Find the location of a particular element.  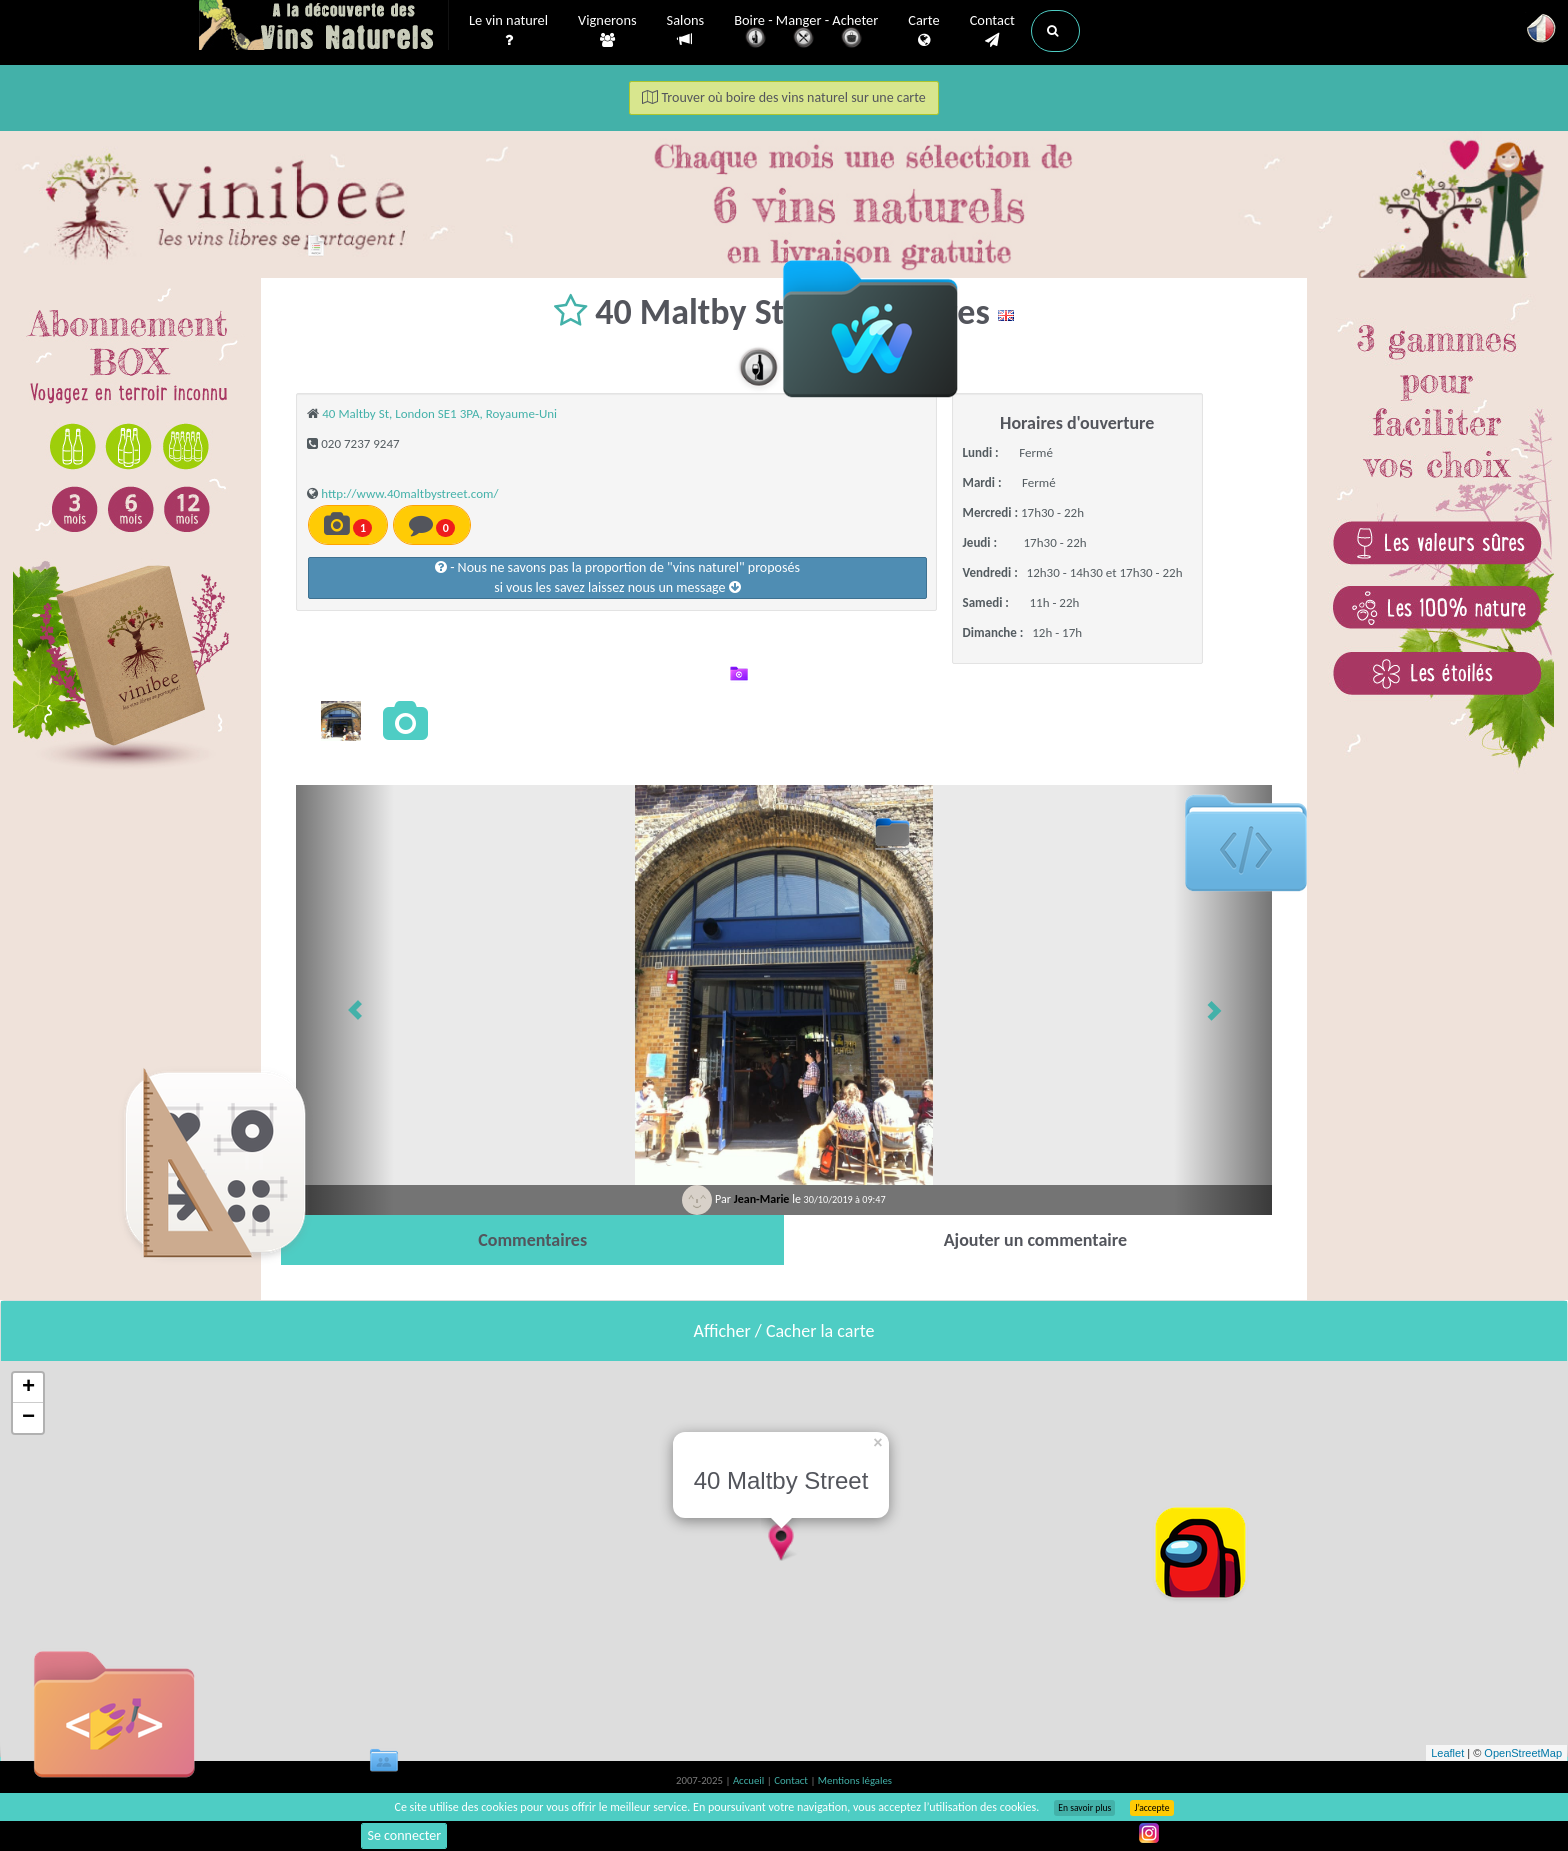

open wondershare orgcharting project folder is located at coordinates (739, 674).